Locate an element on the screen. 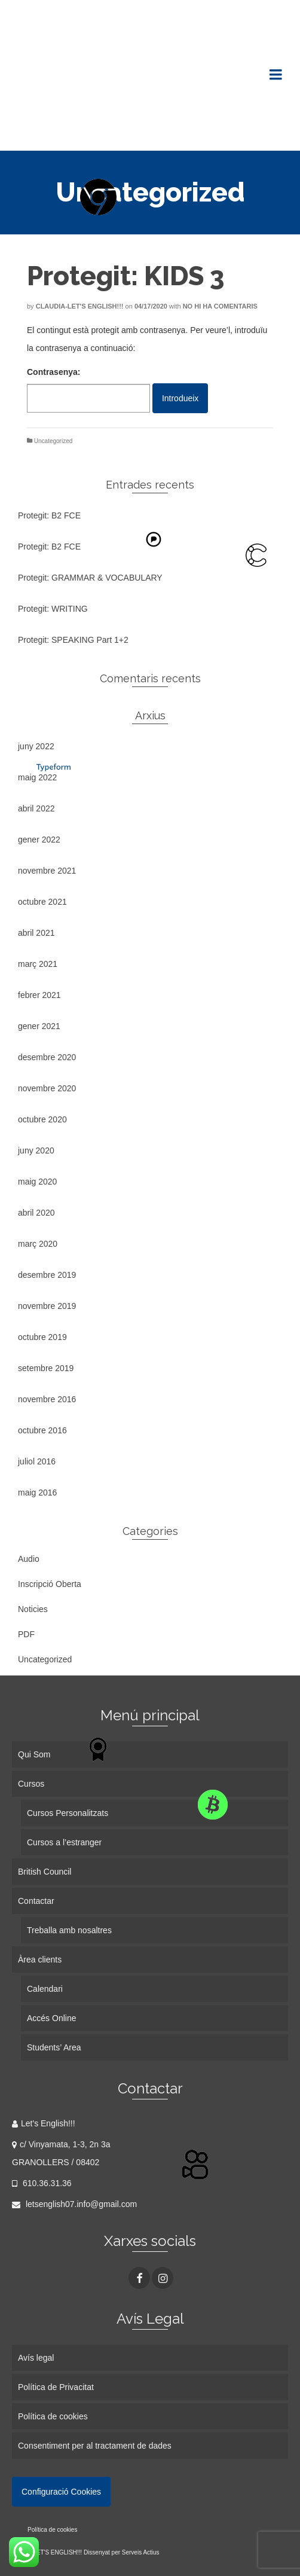  Typeform logo is located at coordinates (53, 767).